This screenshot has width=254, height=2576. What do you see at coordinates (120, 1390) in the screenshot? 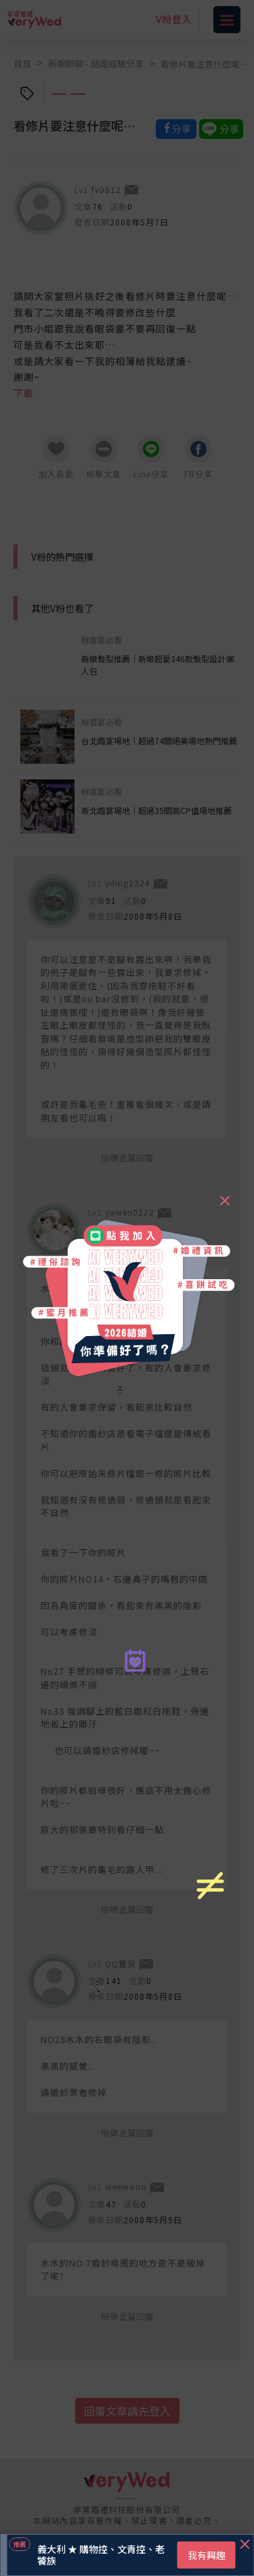
I see `show empathy or emotional support features` at bounding box center [120, 1390].